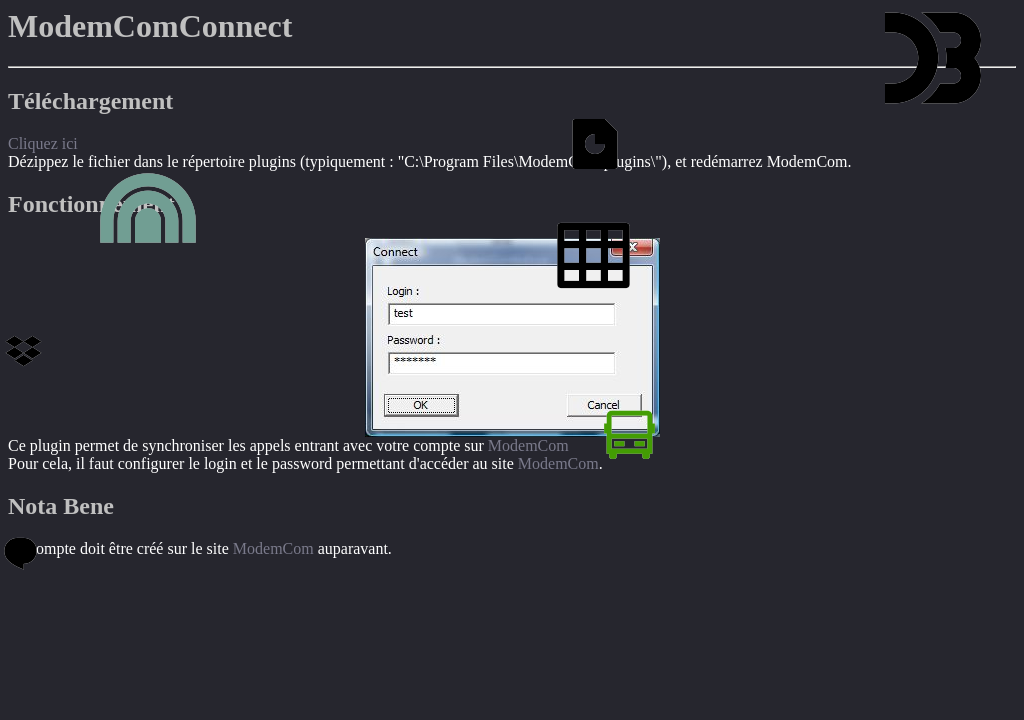  What do you see at coordinates (593, 255) in the screenshot?
I see `switch to grid view layout` at bounding box center [593, 255].